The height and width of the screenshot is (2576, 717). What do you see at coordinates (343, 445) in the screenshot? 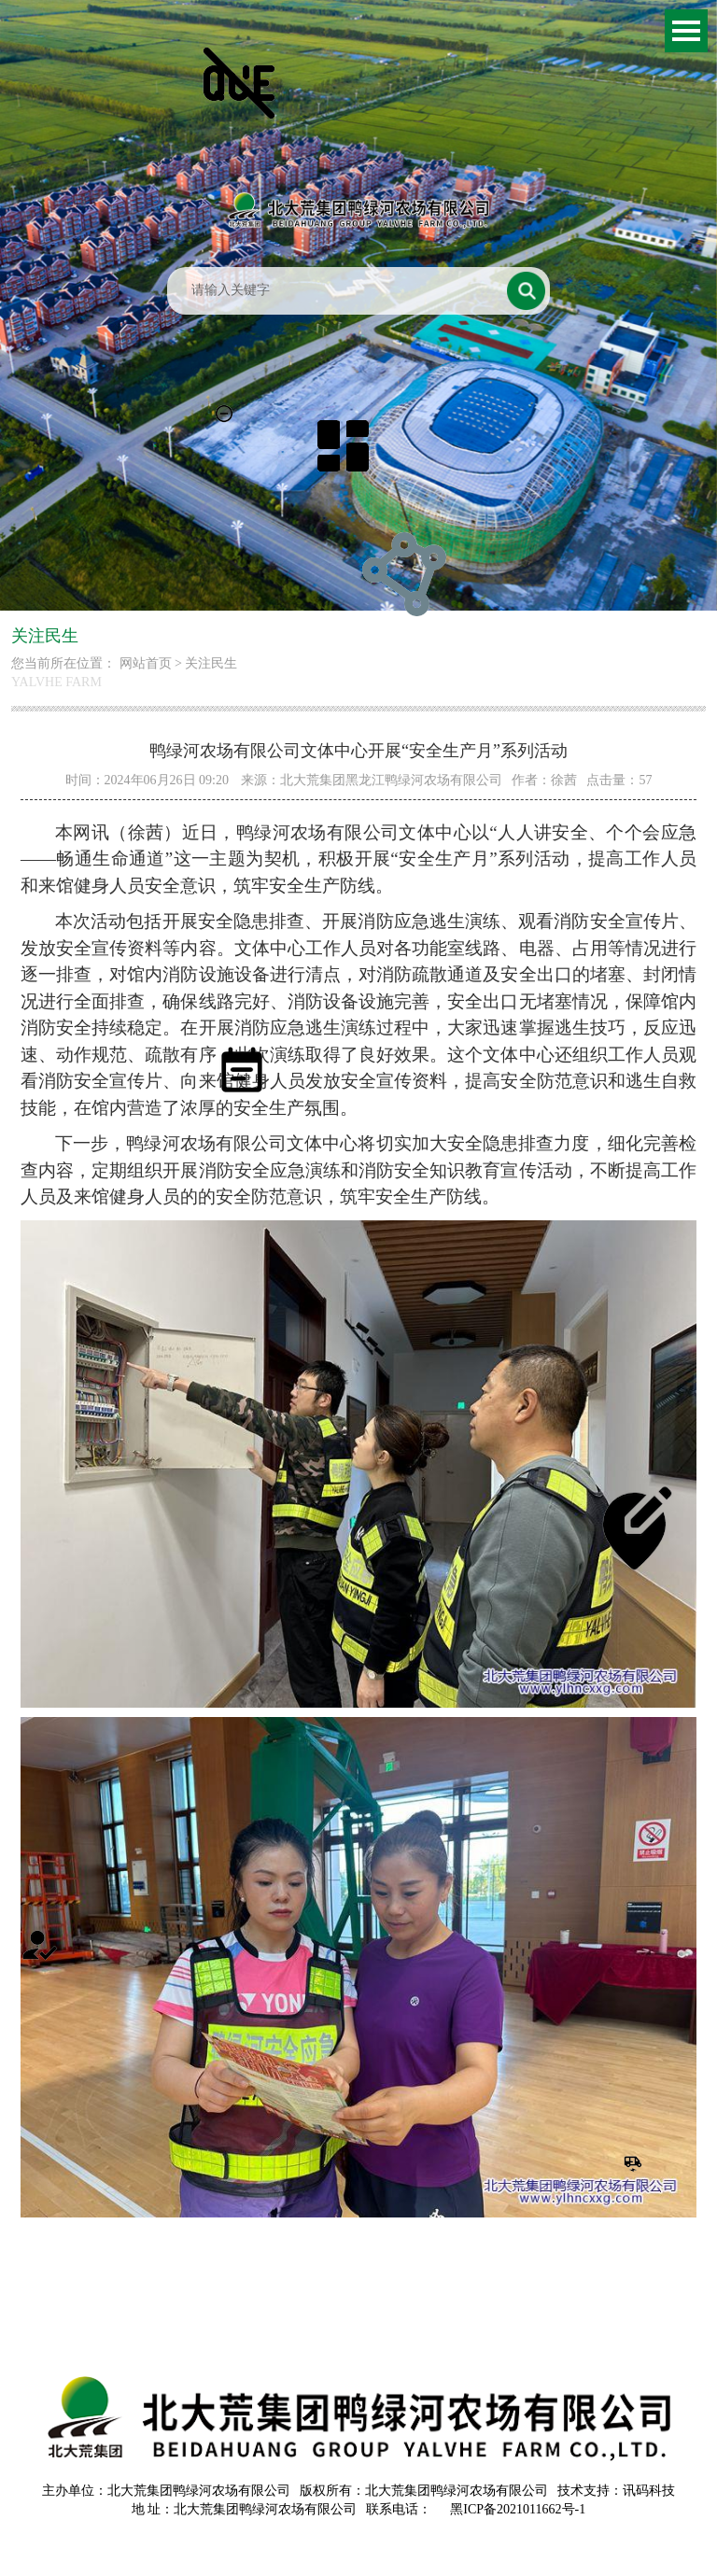
I see `access the dashboard overview` at bounding box center [343, 445].